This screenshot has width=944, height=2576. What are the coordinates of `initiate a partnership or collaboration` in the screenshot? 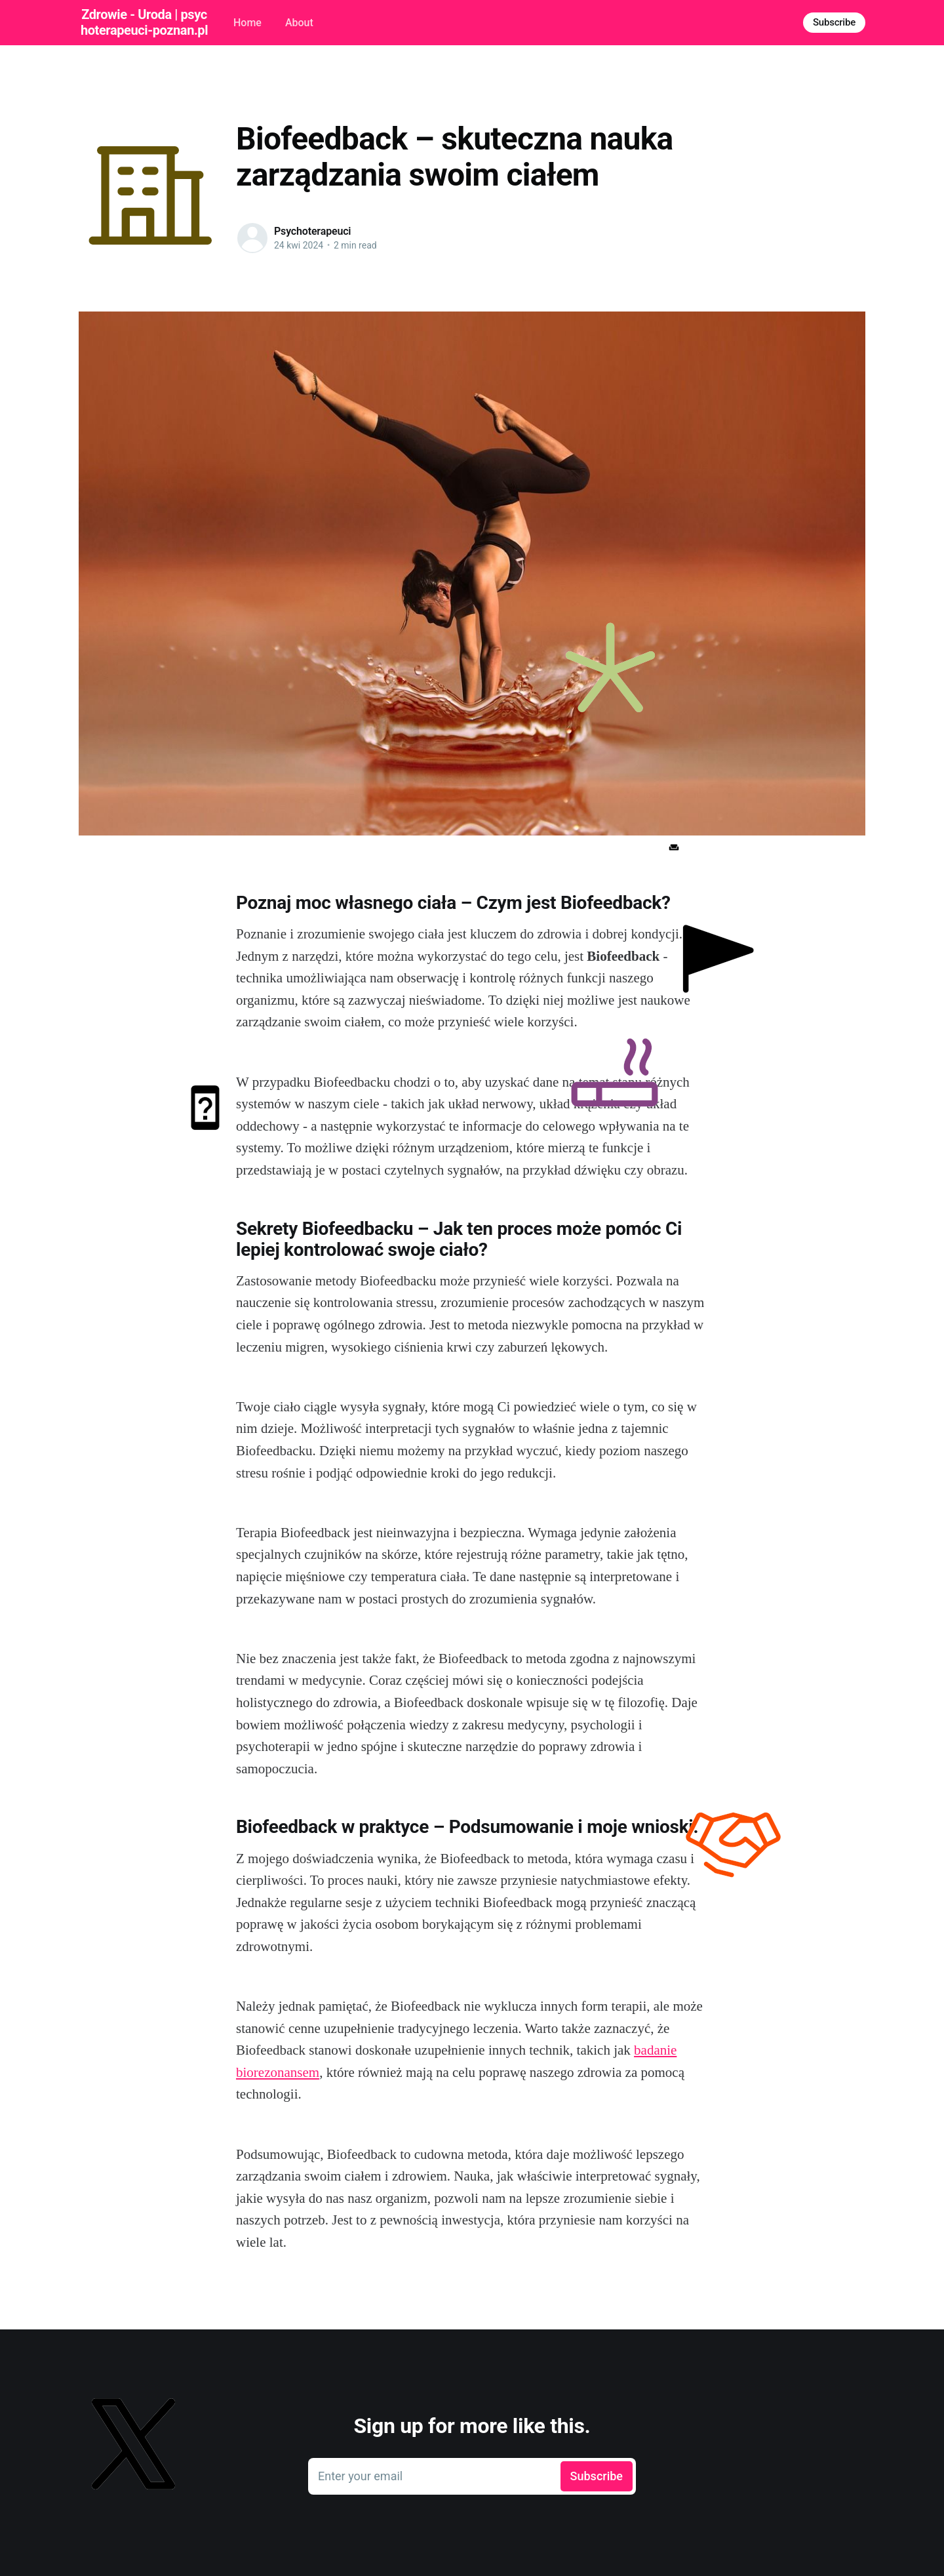 It's located at (733, 1841).